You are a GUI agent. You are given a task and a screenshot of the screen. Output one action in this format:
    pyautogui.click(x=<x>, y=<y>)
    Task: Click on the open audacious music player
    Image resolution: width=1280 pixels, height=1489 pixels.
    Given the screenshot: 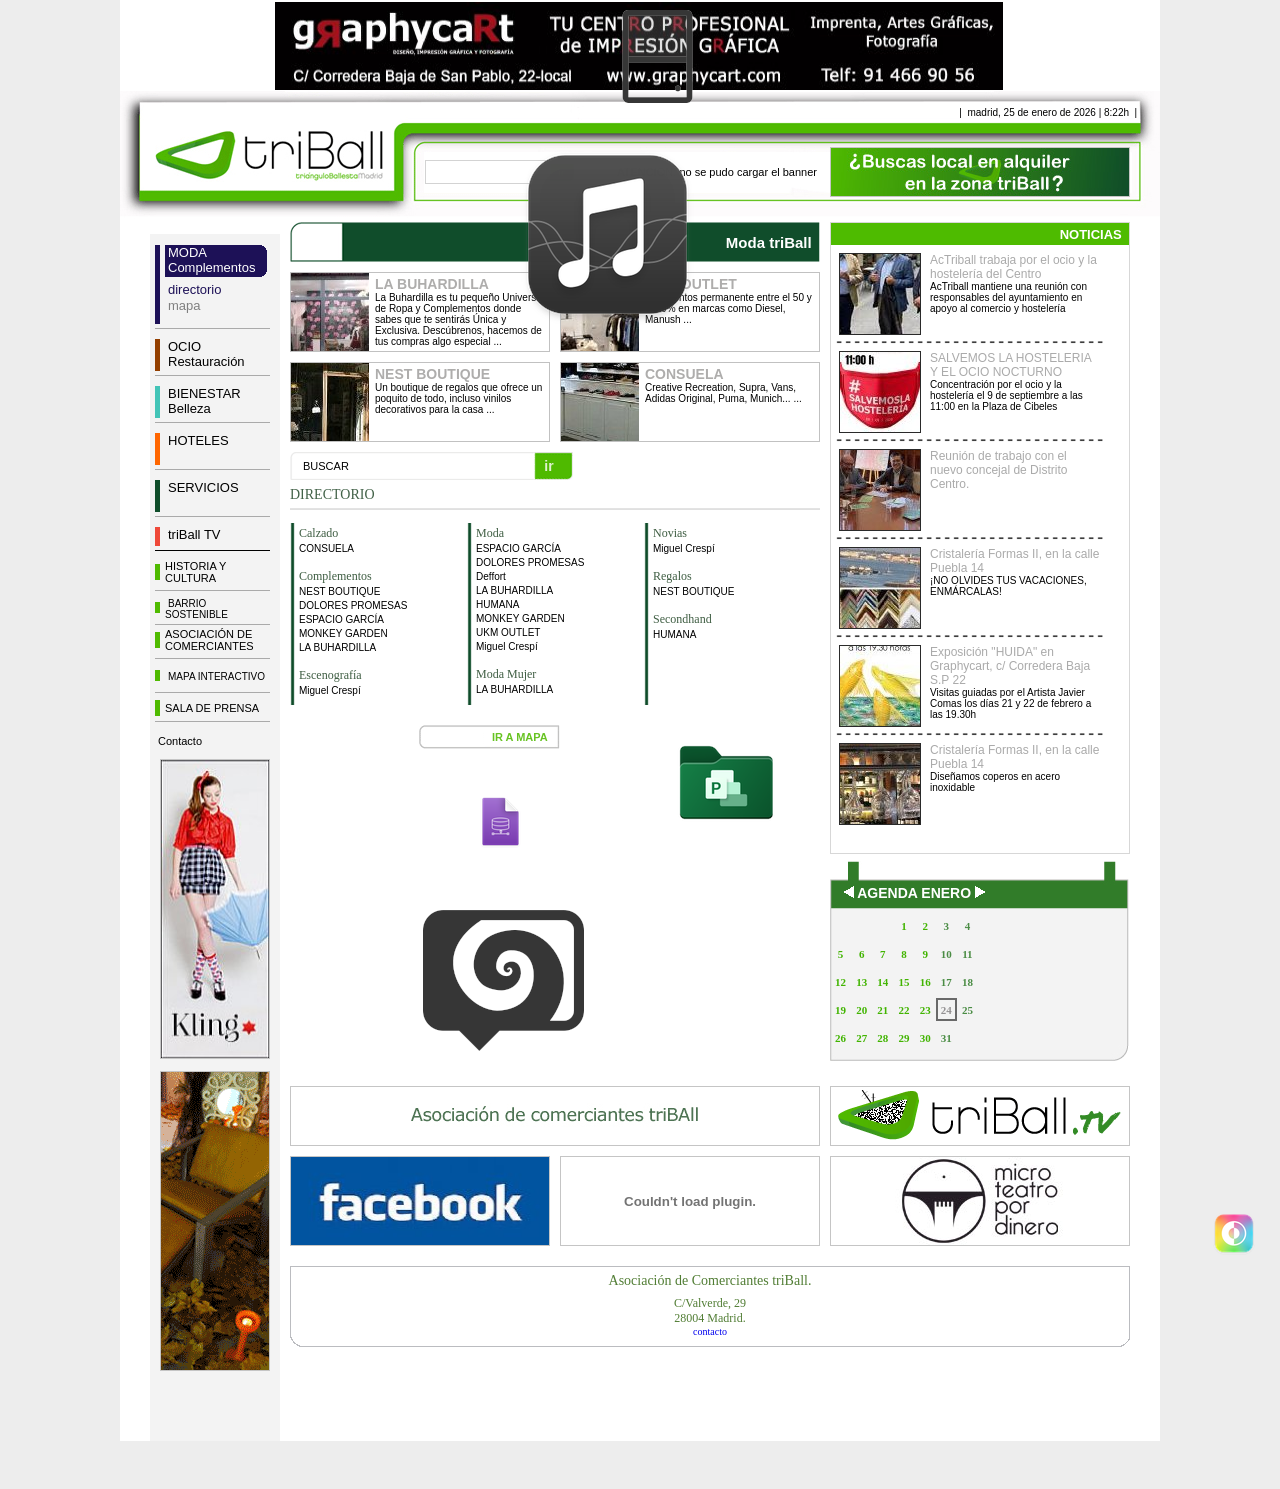 What is the action you would take?
    pyautogui.click(x=607, y=234)
    